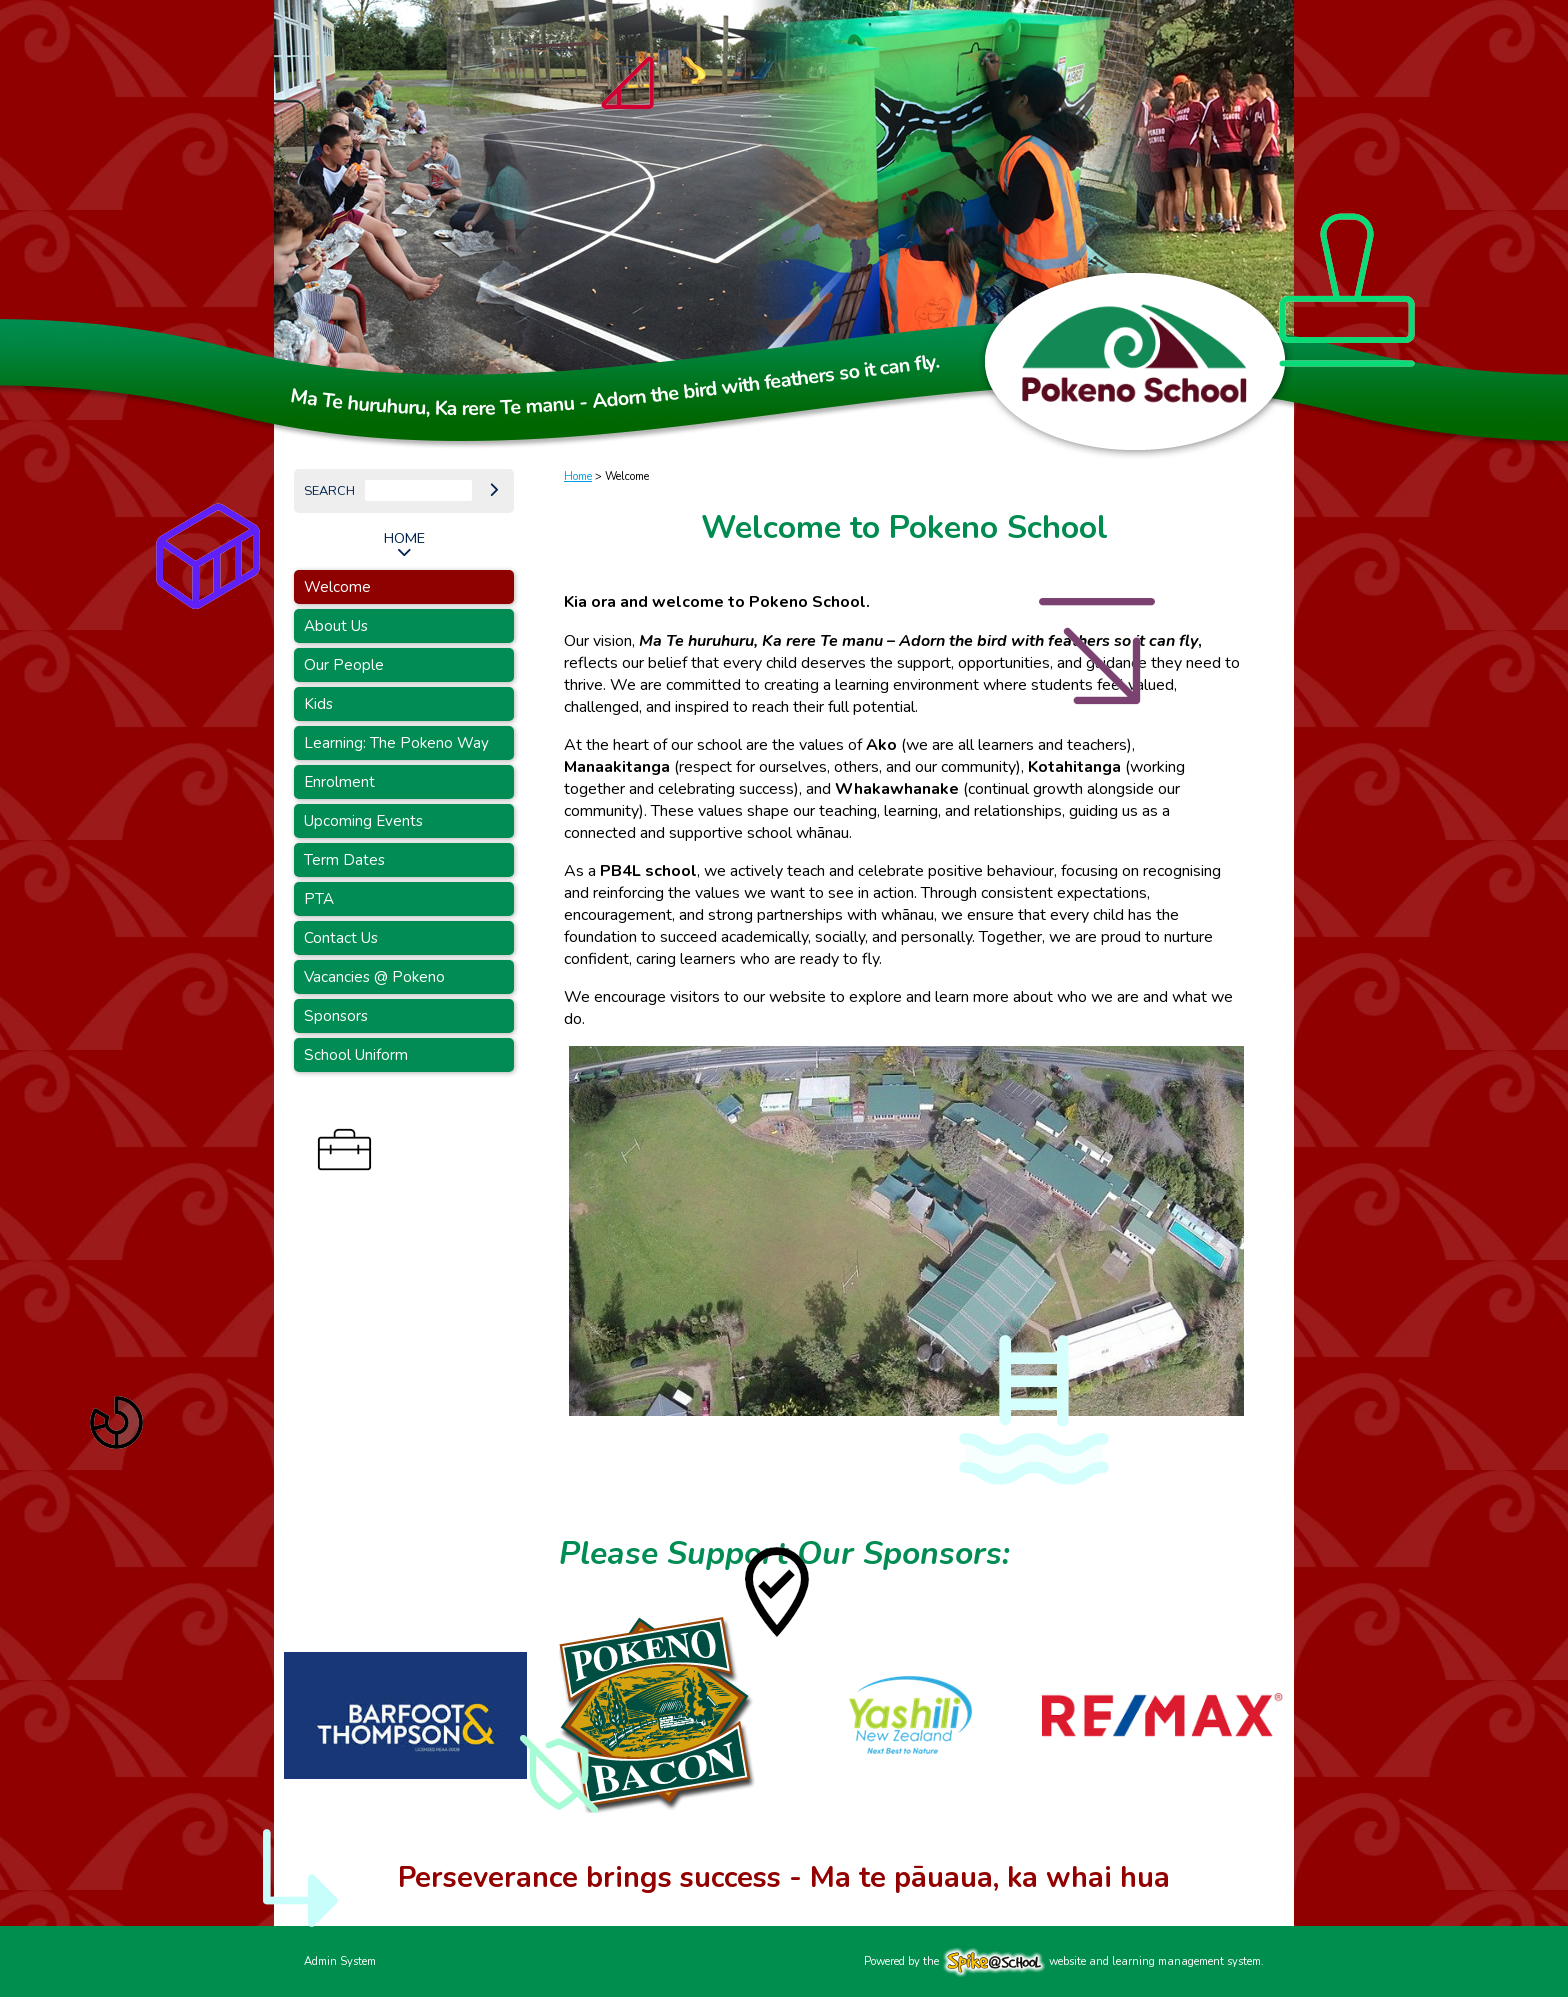 This screenshot has height=1997, width=1568. Describe the element at coordinates (632, 85) in the screenshot. I see `indicates weak cellular signal strength` at that location.